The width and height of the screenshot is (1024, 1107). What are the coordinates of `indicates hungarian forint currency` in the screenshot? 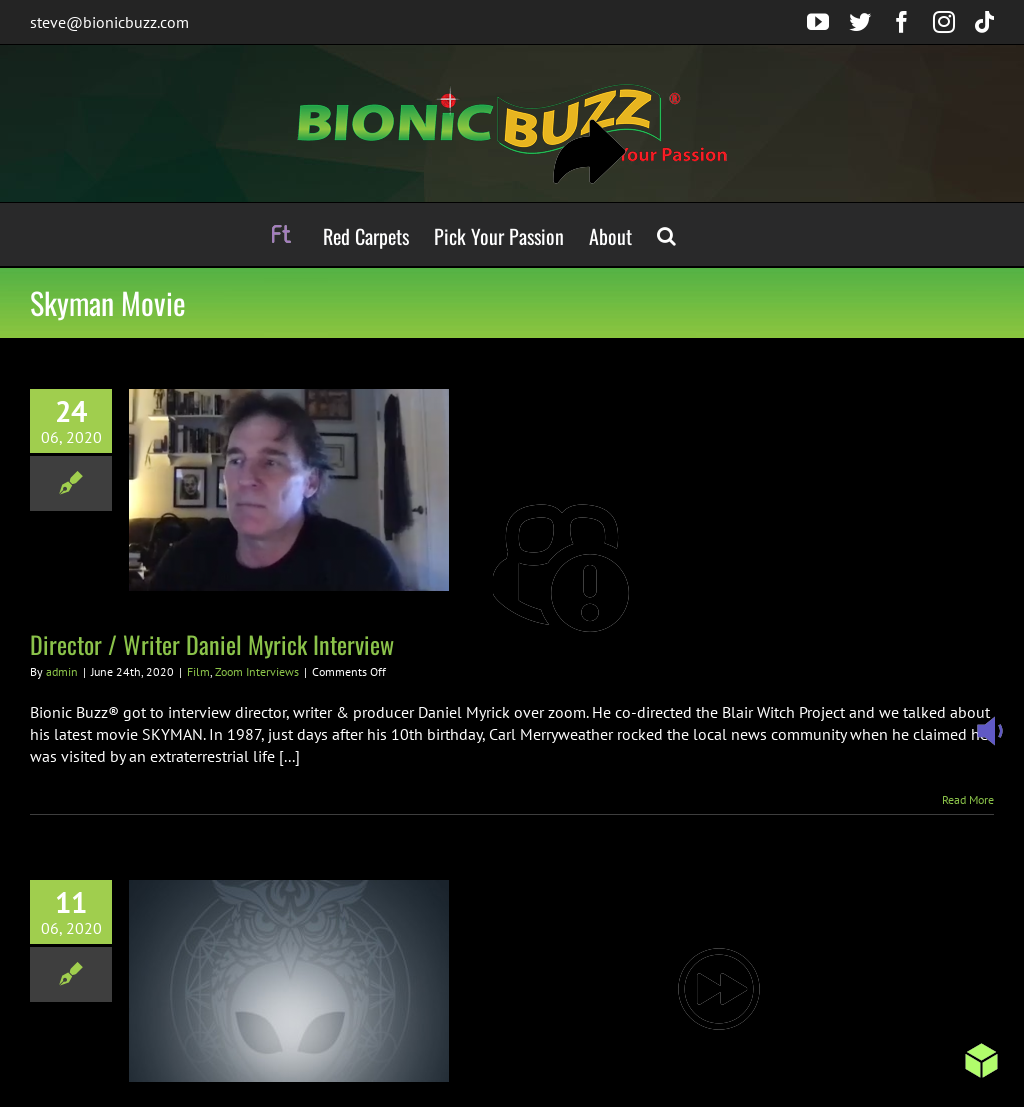 It's located at (281, 234).